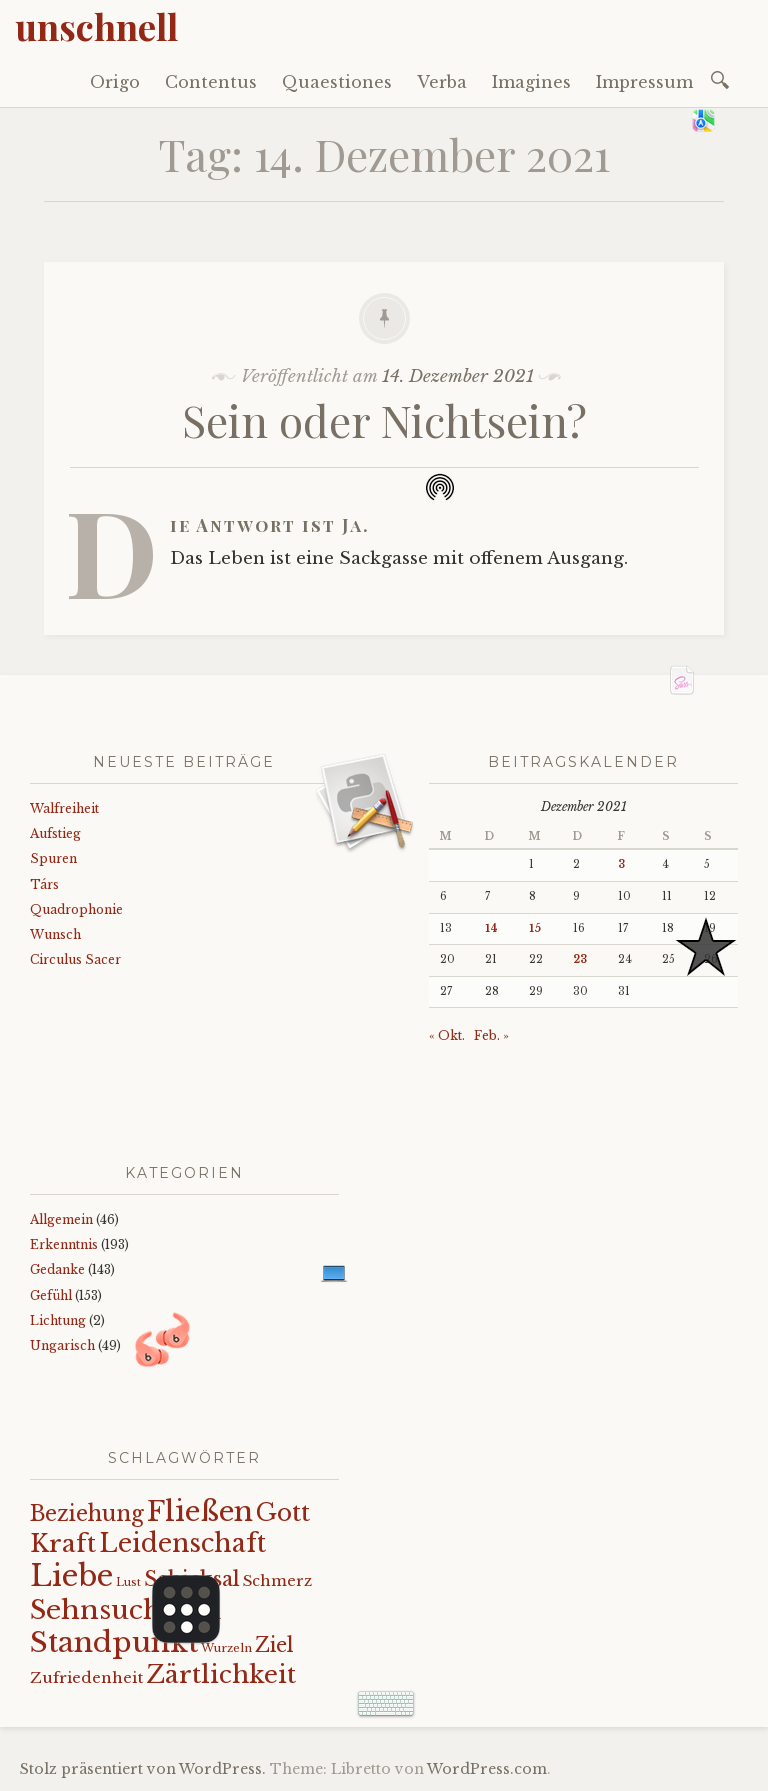 This screenshot has width=768, height=1791. I want to click on open Tailscale VPN settings, so click(186, 1609).